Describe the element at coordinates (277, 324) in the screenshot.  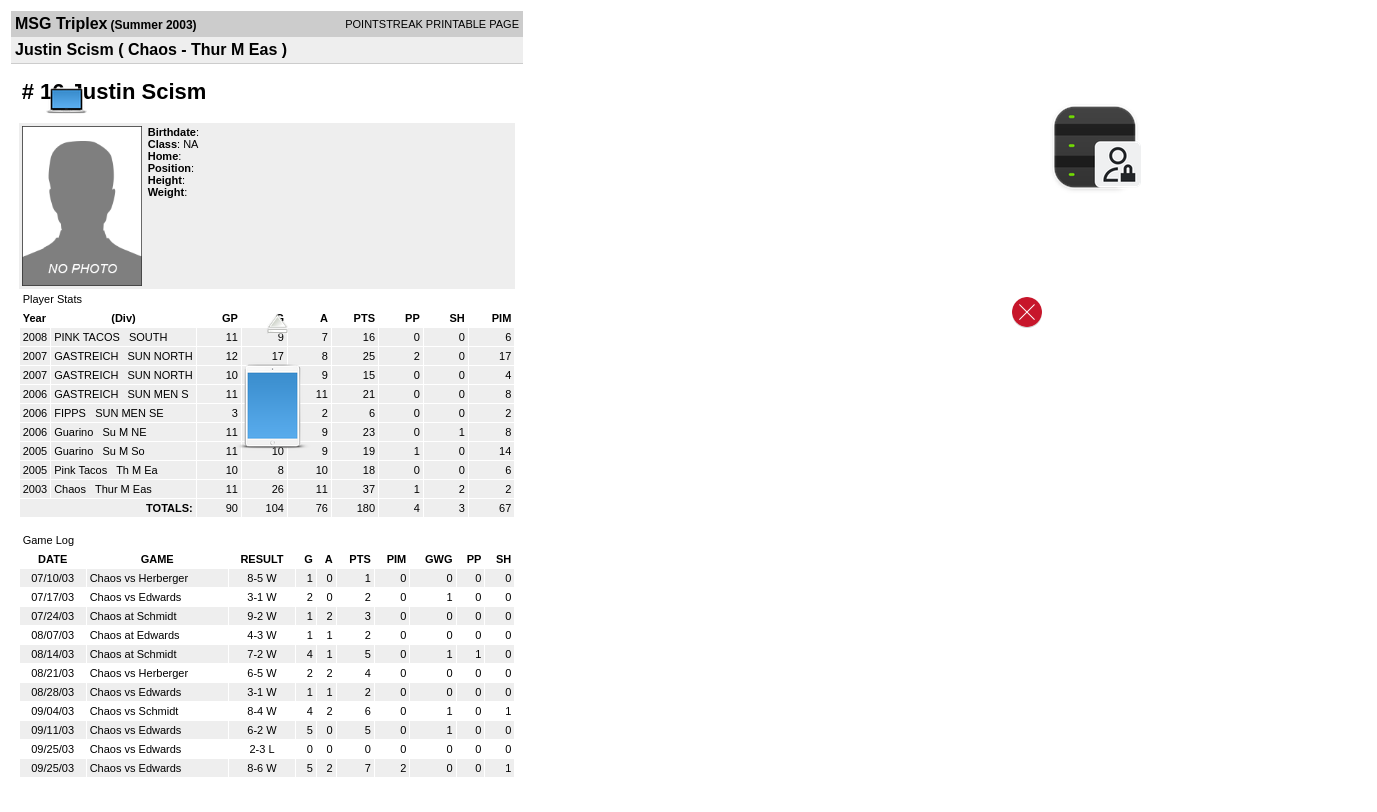
I see `eject removable media or disc` at that location.